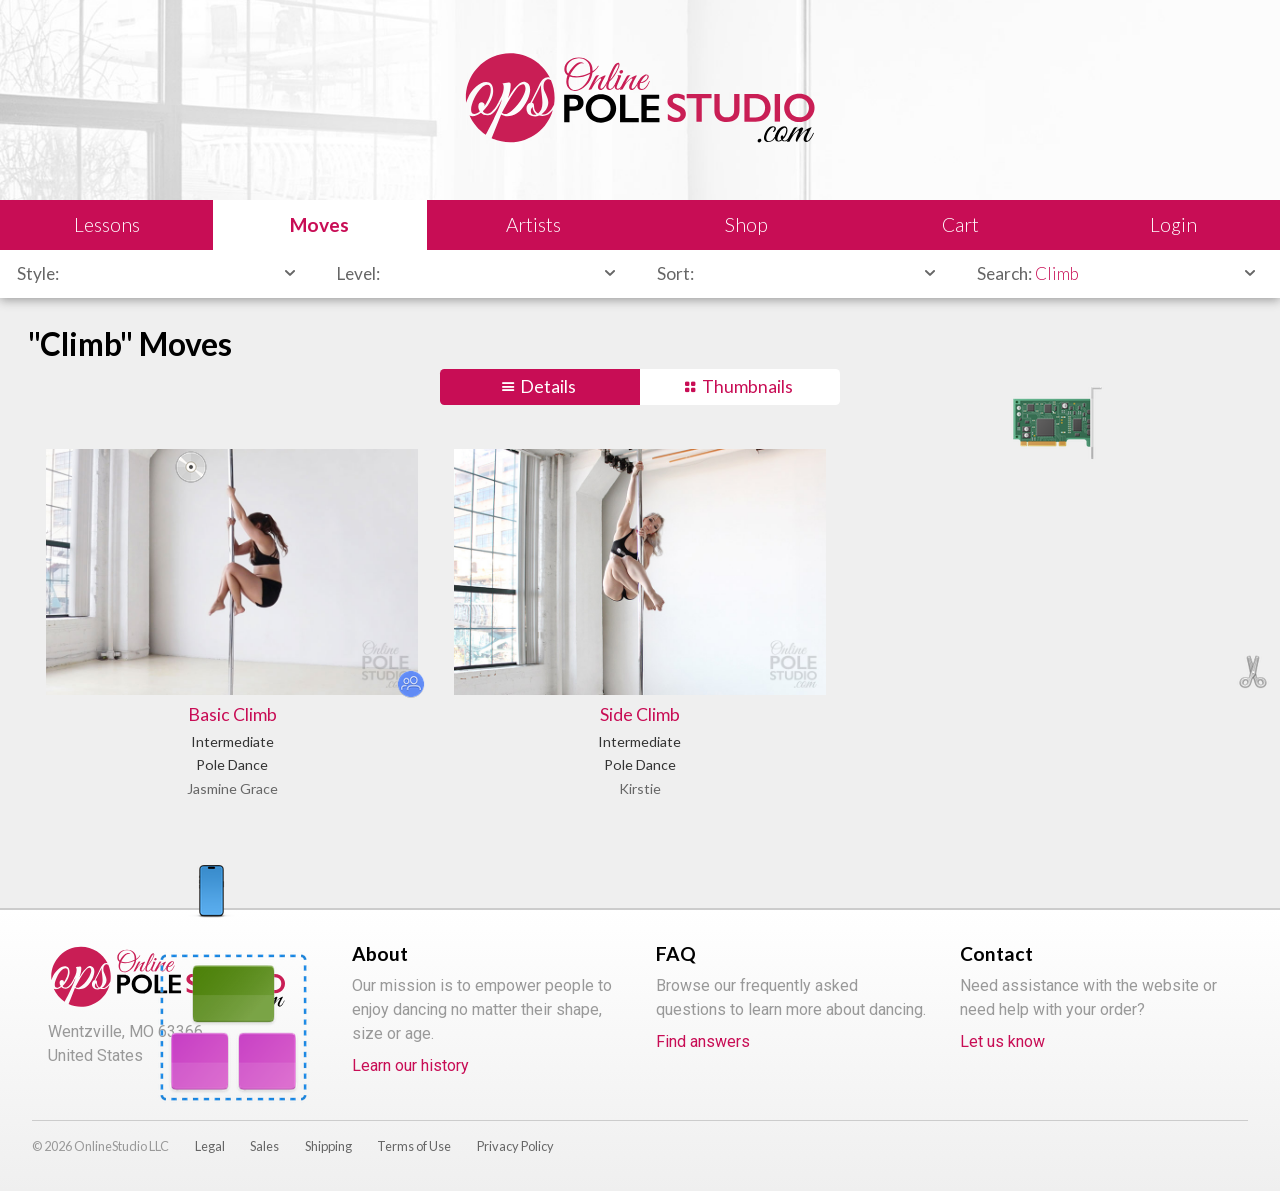  Describe the element at coordinates (191, 467) in the screenshot. I see `indicates a blank CD-R disc ready for burning` at that location.